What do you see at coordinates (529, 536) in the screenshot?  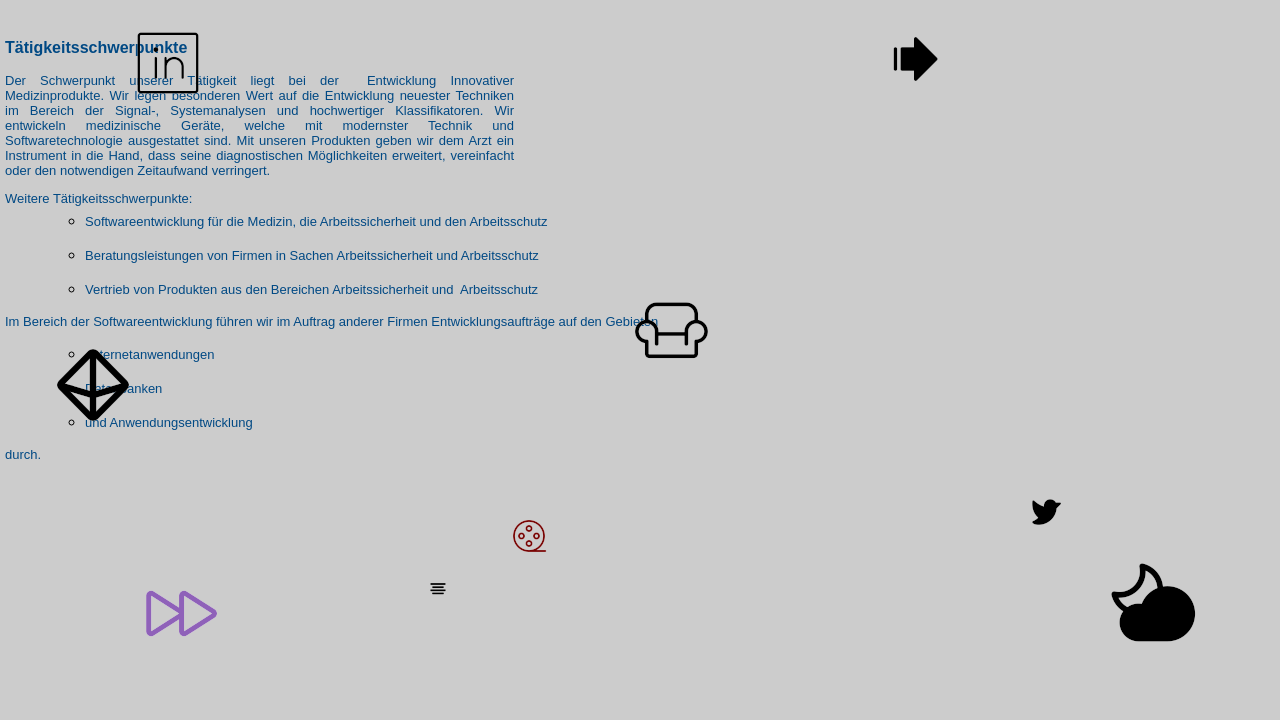 I see `access video or movie library` at bounding box center [529, 536].